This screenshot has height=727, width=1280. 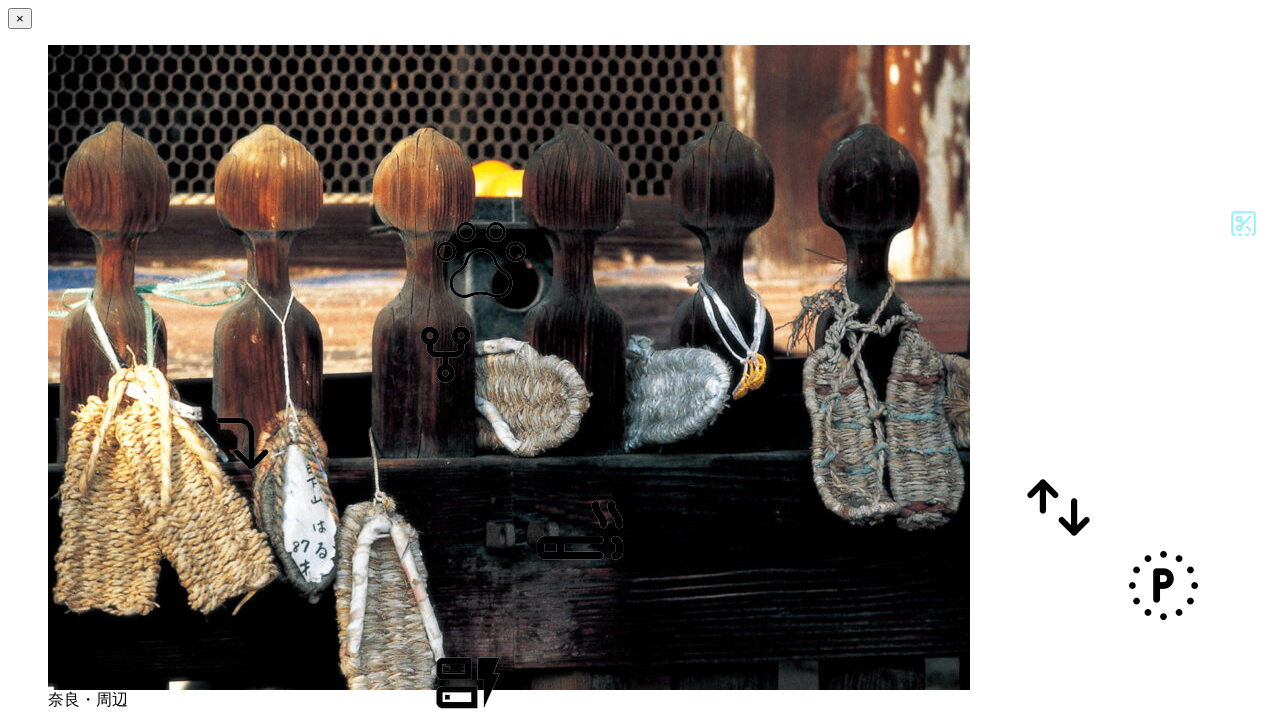 What do you see at coordinates (242, 443) in the screenshot?
I see `navigate right then down` at bounding box center [242, 443].